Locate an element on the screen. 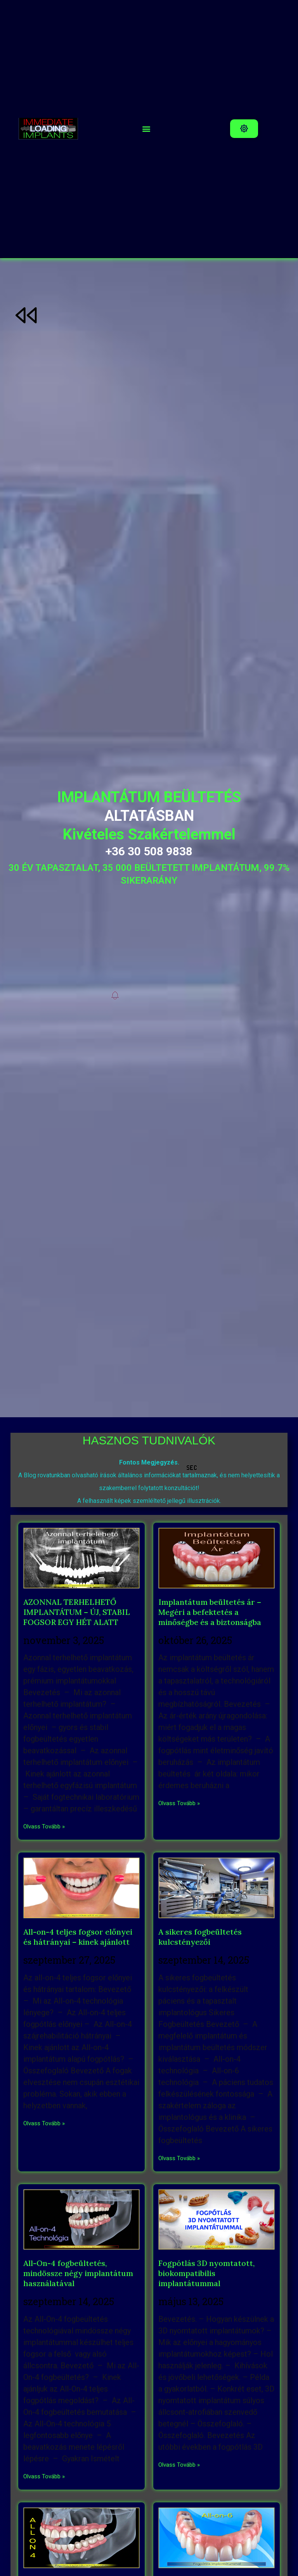  view notifications is located at coordinates (115, 995).